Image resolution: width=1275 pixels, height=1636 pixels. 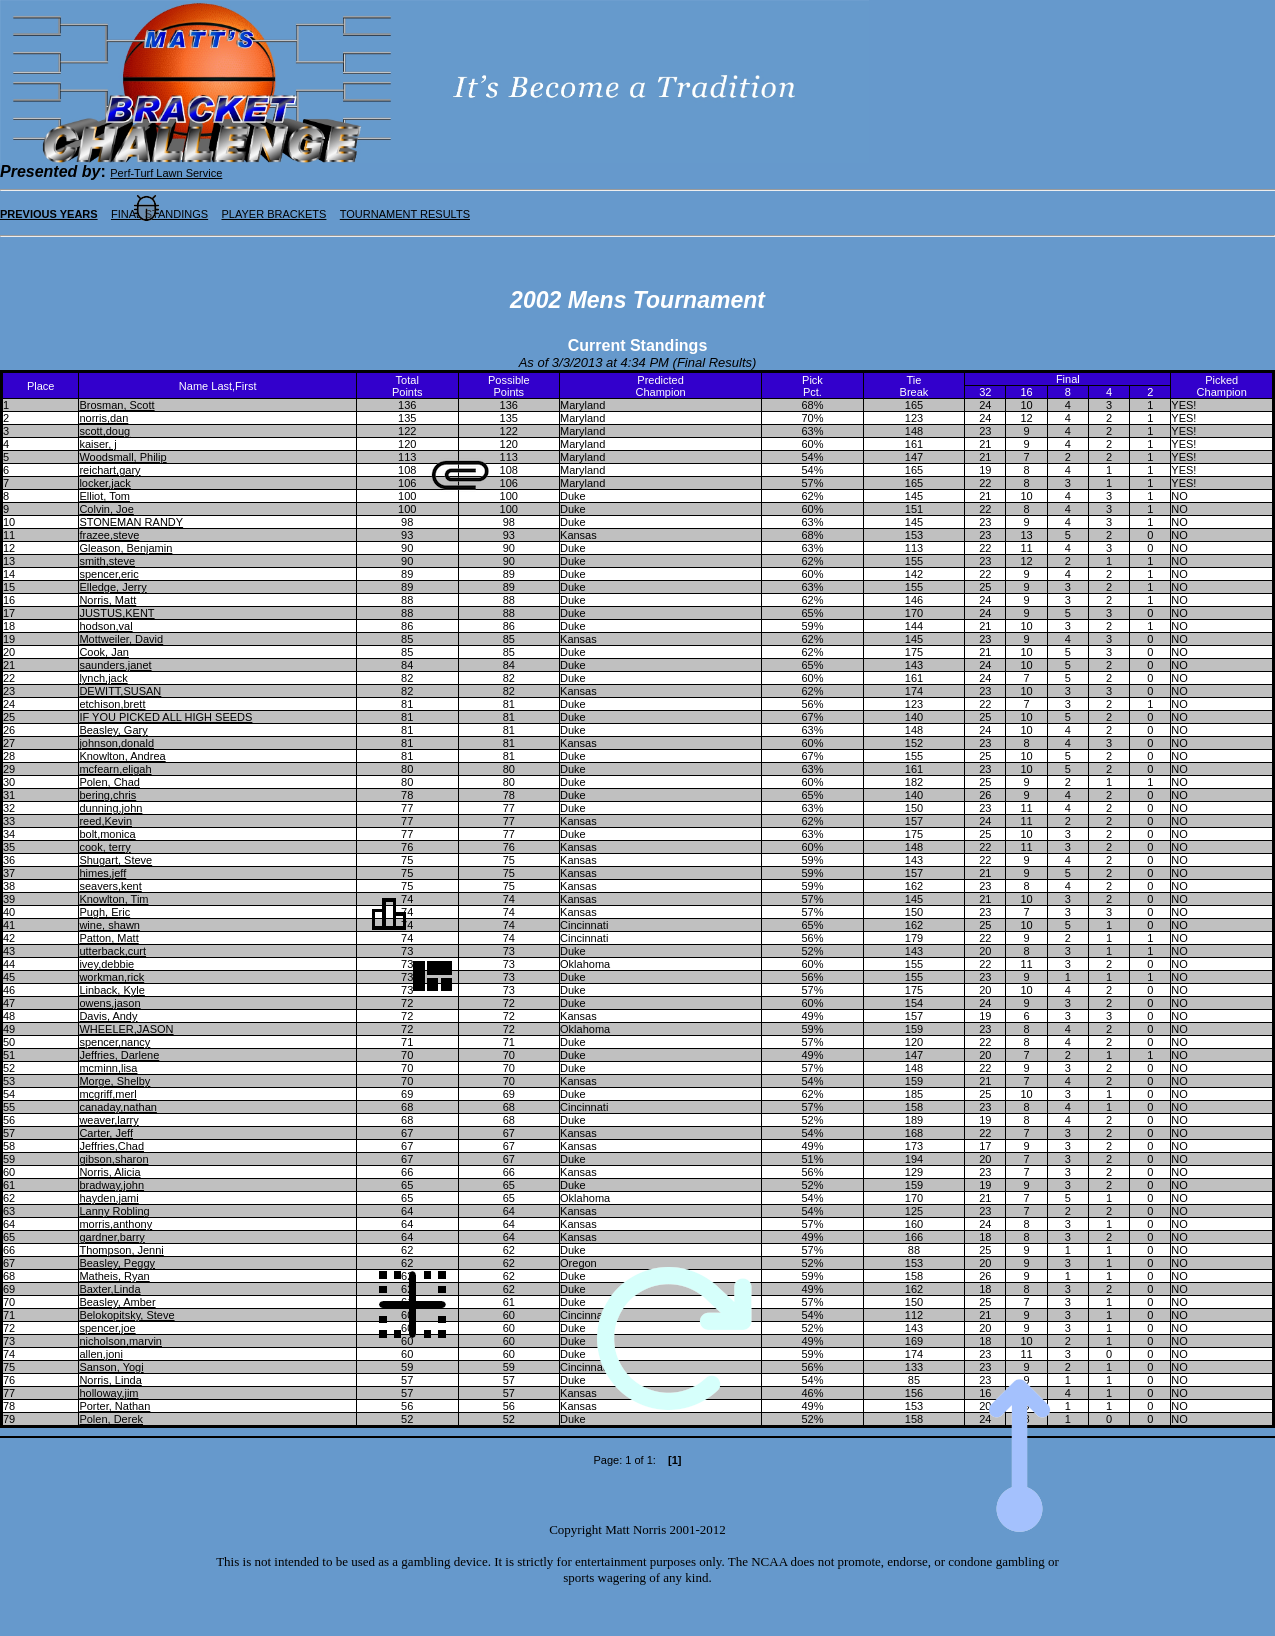 I want to click on refresh or reload content, so click(x=668, y=1338).